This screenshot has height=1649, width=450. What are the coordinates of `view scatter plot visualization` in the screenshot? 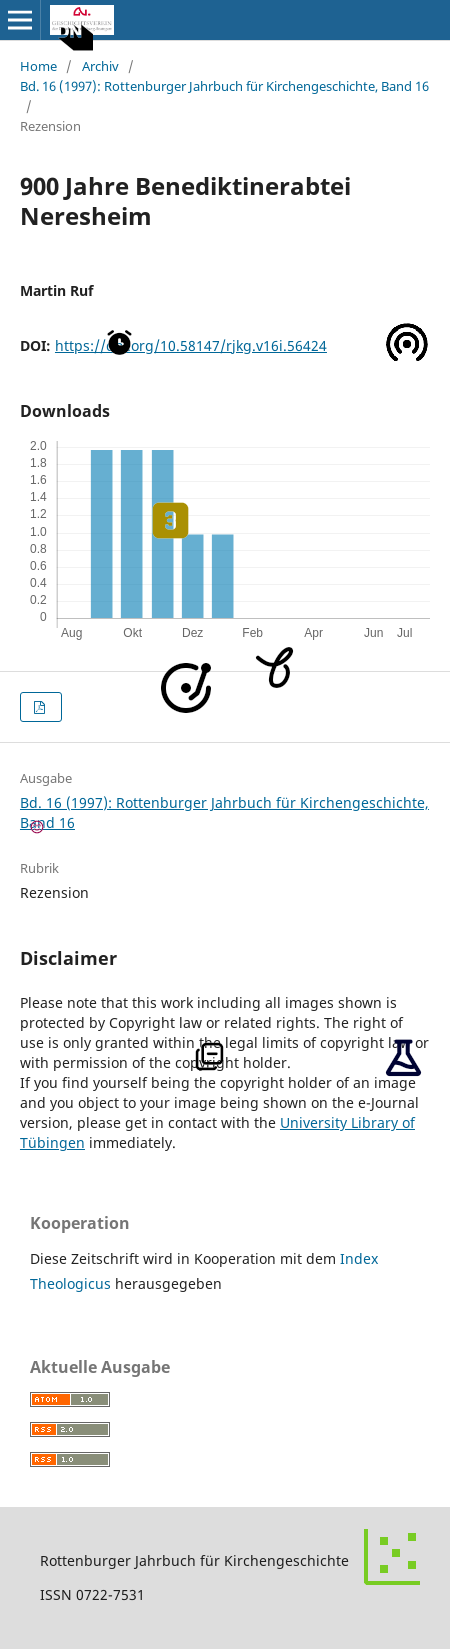 It's located at (392, 1561).